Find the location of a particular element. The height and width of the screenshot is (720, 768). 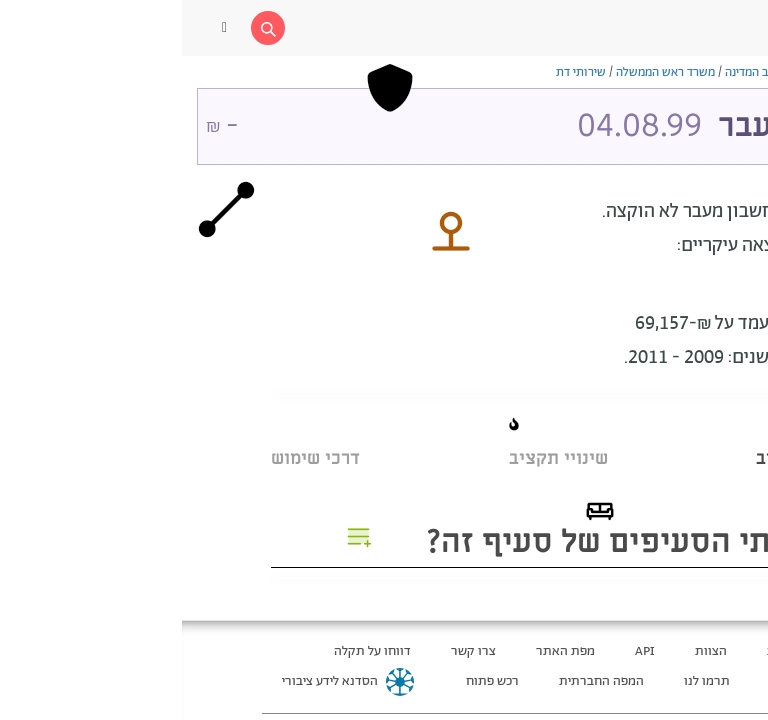

indicates security or protection status is located at coordinates (390, 88).